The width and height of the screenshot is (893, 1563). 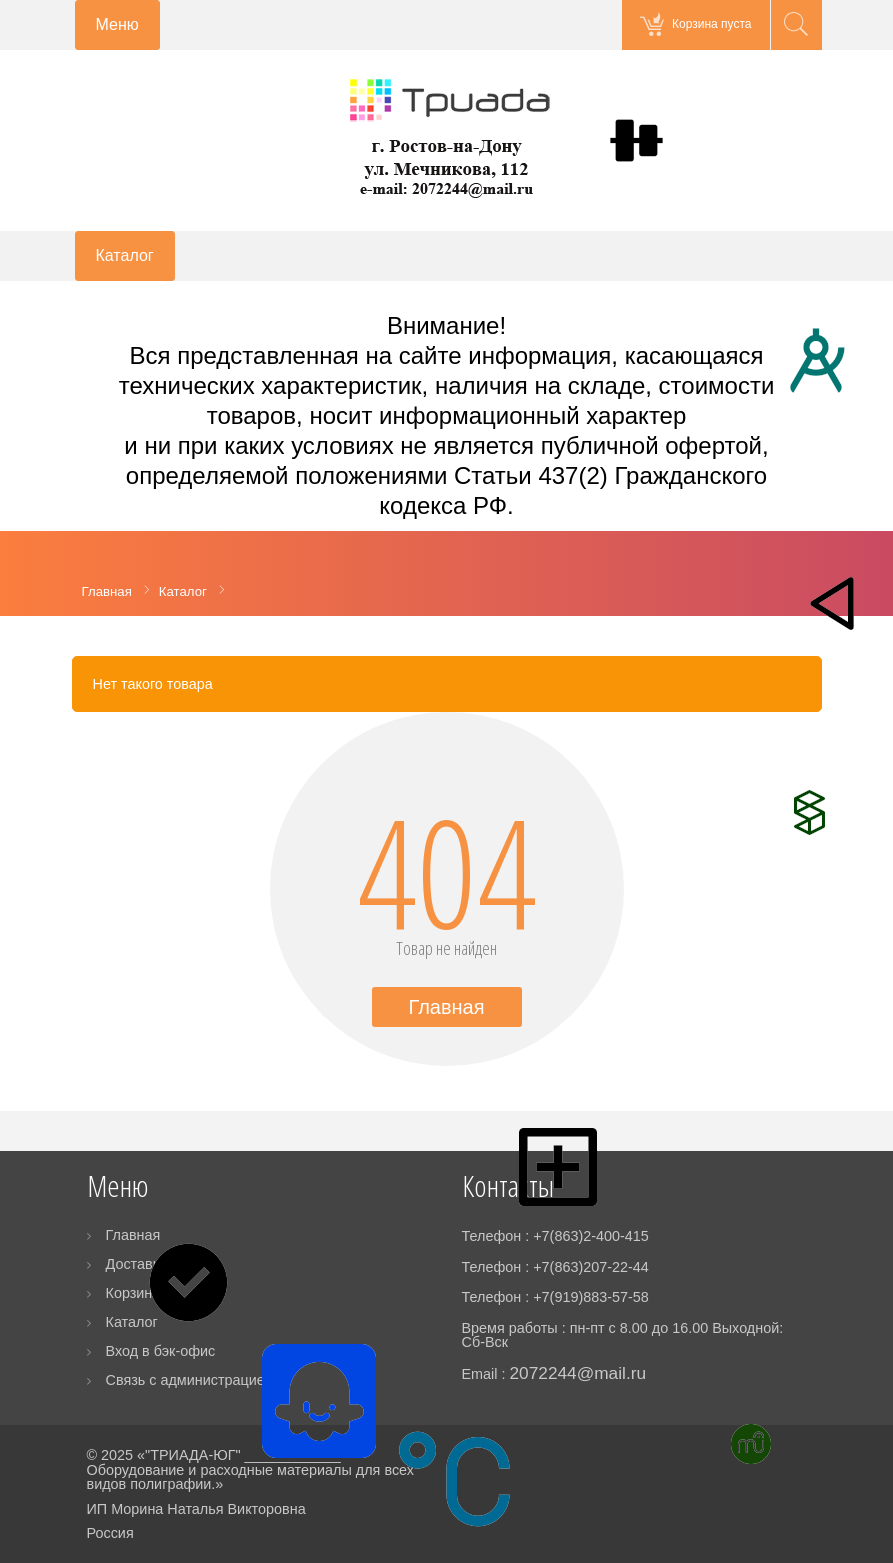 I want to click on play media in reverse, so click(x=836, y=603).